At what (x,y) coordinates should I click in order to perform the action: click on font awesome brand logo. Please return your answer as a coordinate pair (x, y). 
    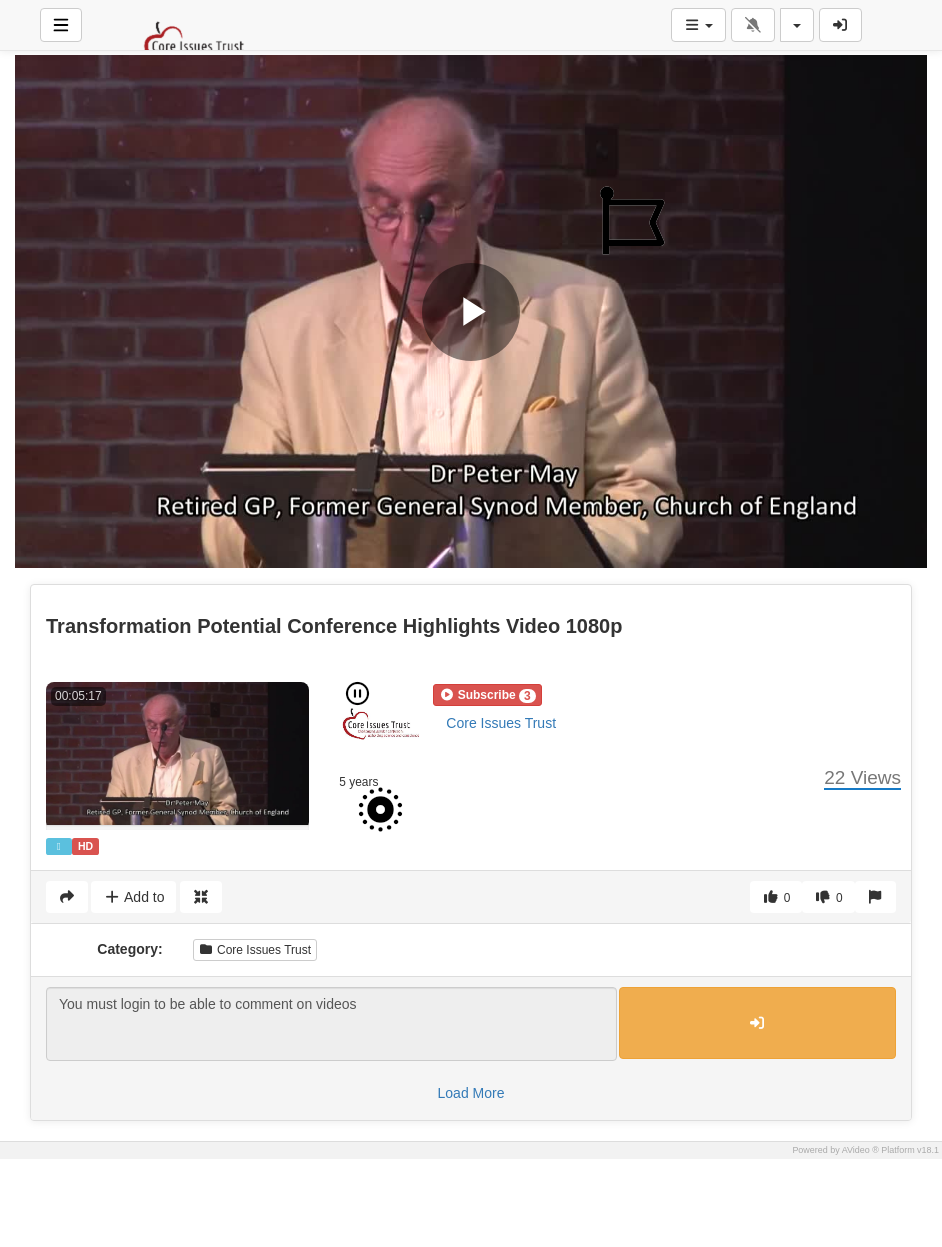
    Looking at the image, I should click on (632, 220).